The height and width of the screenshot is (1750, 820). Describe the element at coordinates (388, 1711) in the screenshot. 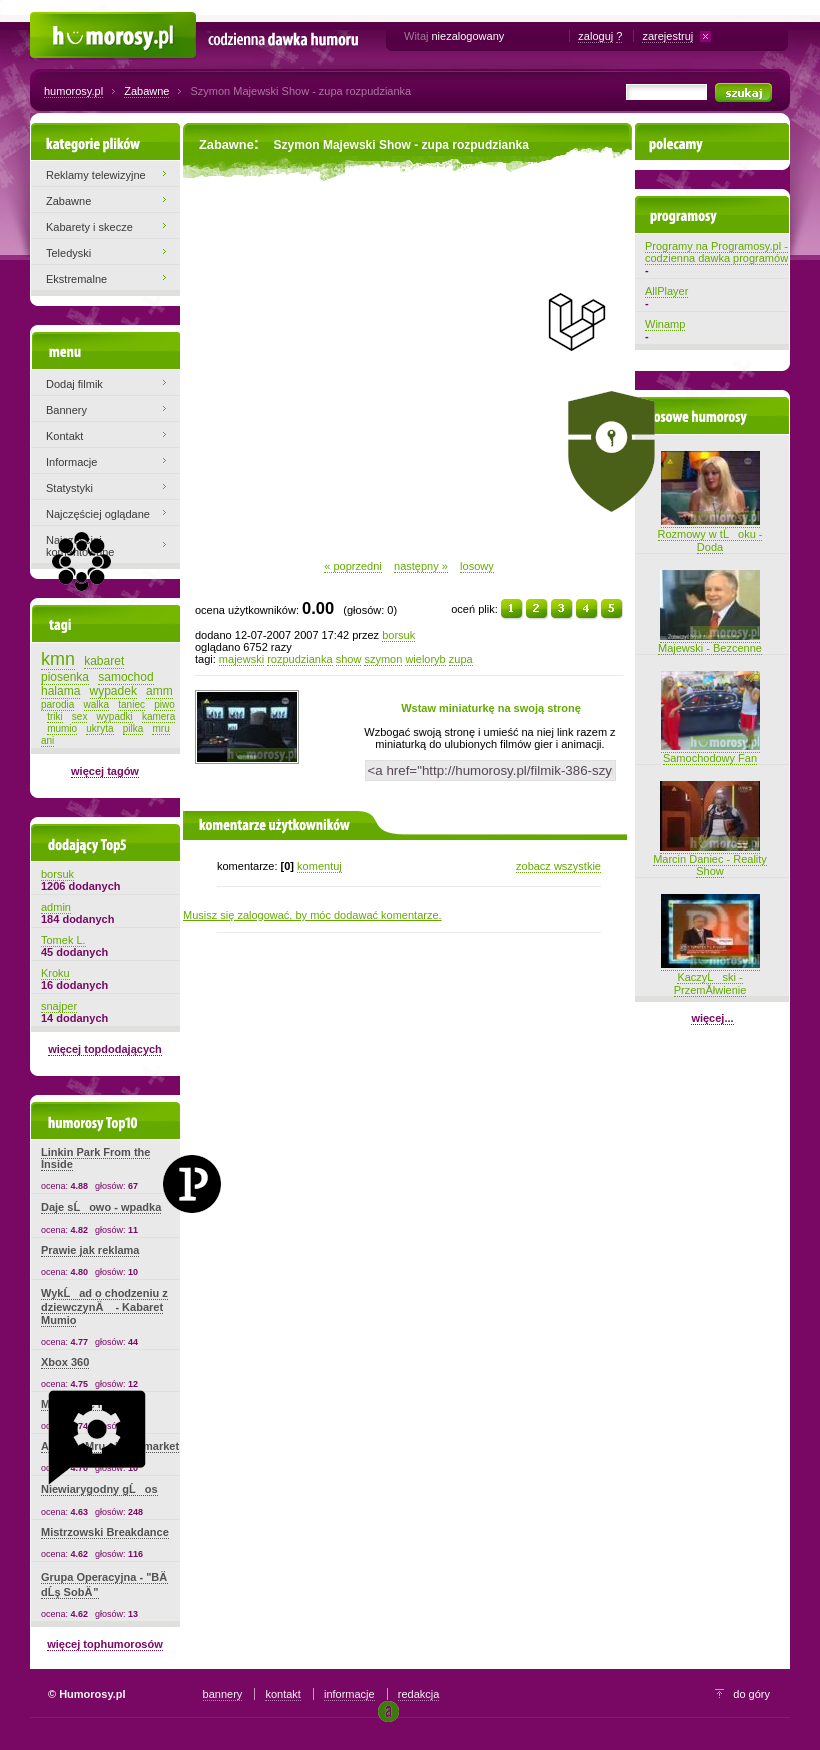

I see `visit alamy stock photo website` at that location.